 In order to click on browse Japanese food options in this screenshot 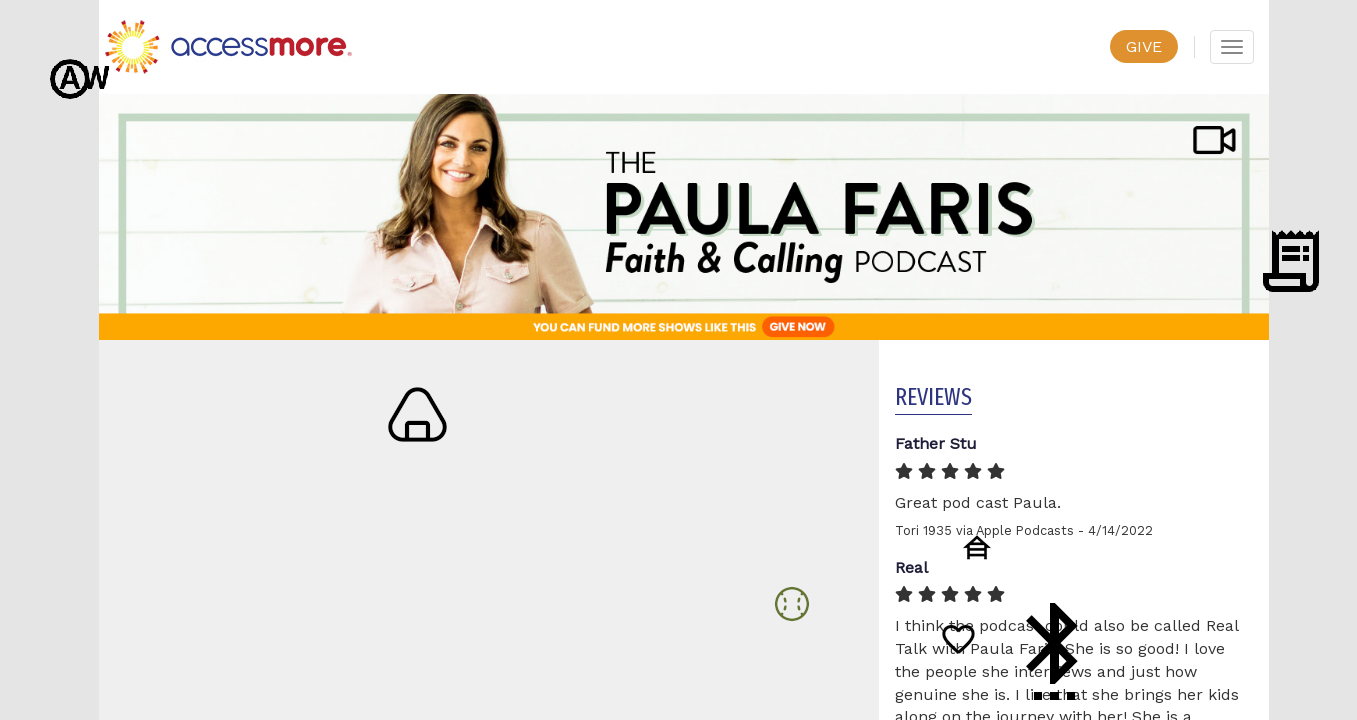, I will do `click(417, 414)`.